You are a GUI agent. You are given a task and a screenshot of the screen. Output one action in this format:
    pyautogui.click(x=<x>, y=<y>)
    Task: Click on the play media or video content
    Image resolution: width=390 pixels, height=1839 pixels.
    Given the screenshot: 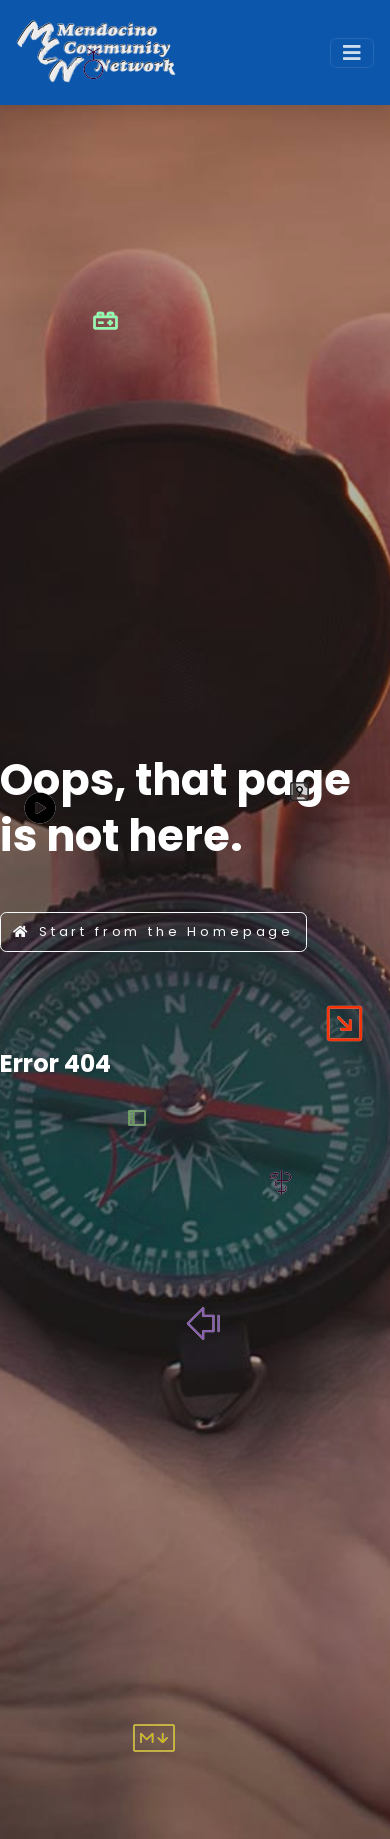 What is the action you would take?
    pyautogui.click(x=40, y=808)
    